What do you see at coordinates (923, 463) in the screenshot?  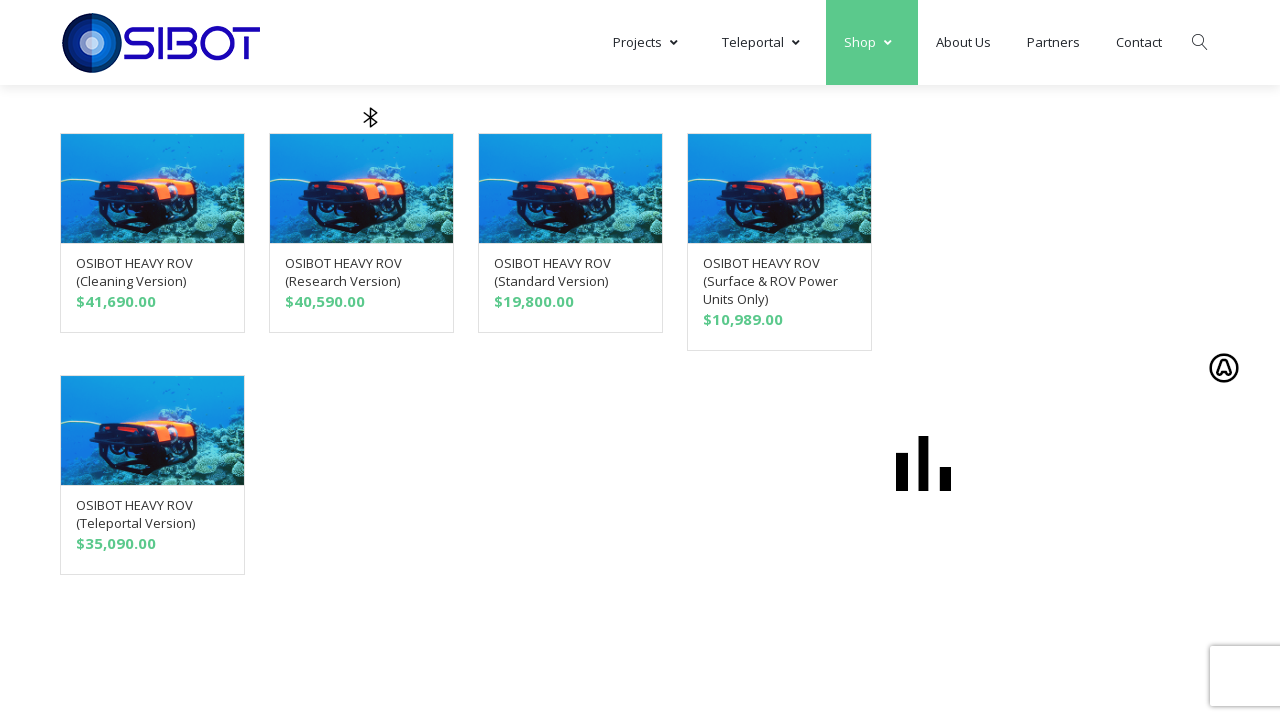 I see `view analytics or statistics` at bounding box center [923, 463].